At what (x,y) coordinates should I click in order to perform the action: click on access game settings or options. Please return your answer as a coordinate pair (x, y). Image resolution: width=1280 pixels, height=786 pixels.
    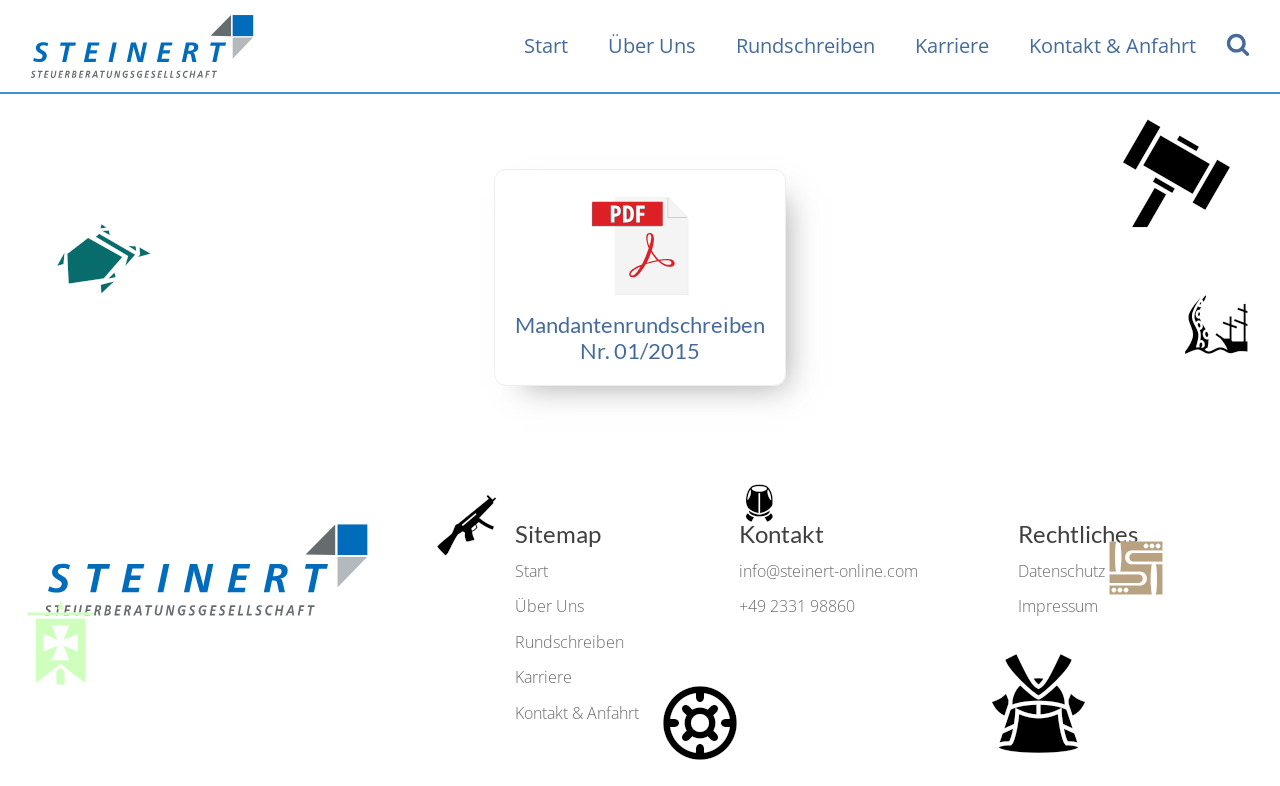
    Looking at the image, I should click on (700, 723).